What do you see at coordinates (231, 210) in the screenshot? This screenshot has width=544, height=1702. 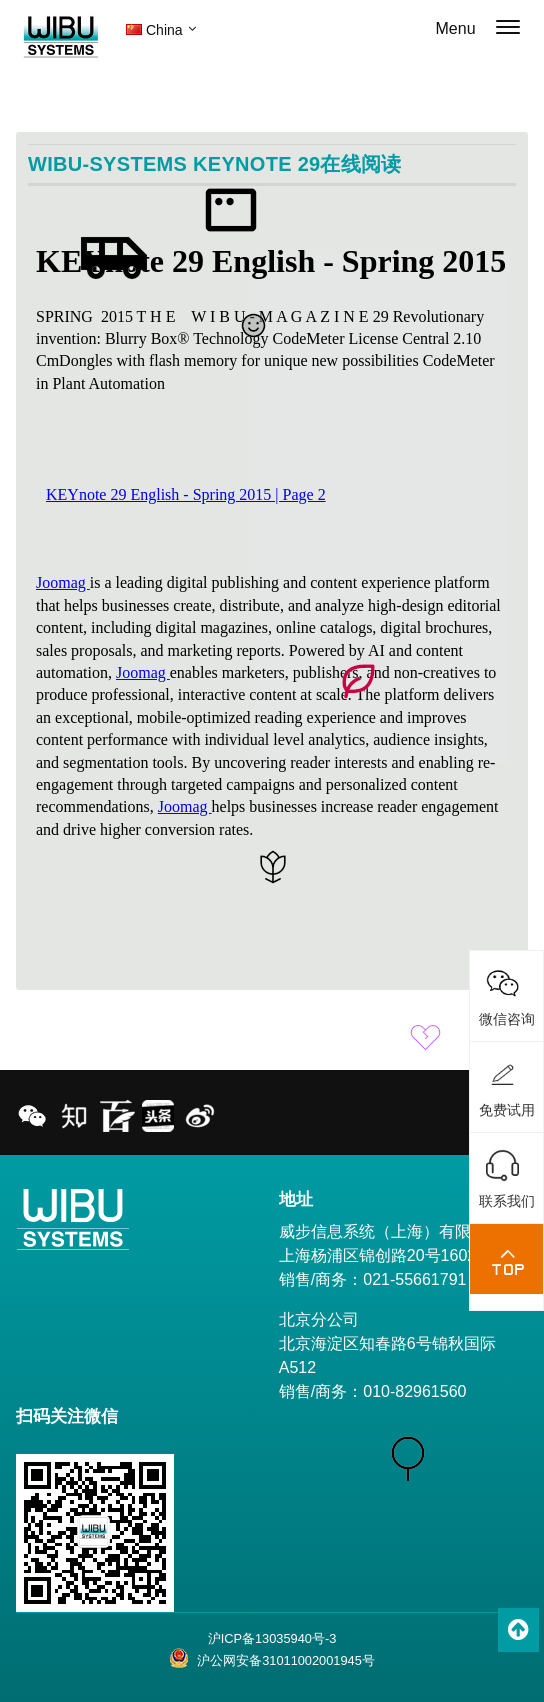 I see `open application window` at bounding box center [231, 210].